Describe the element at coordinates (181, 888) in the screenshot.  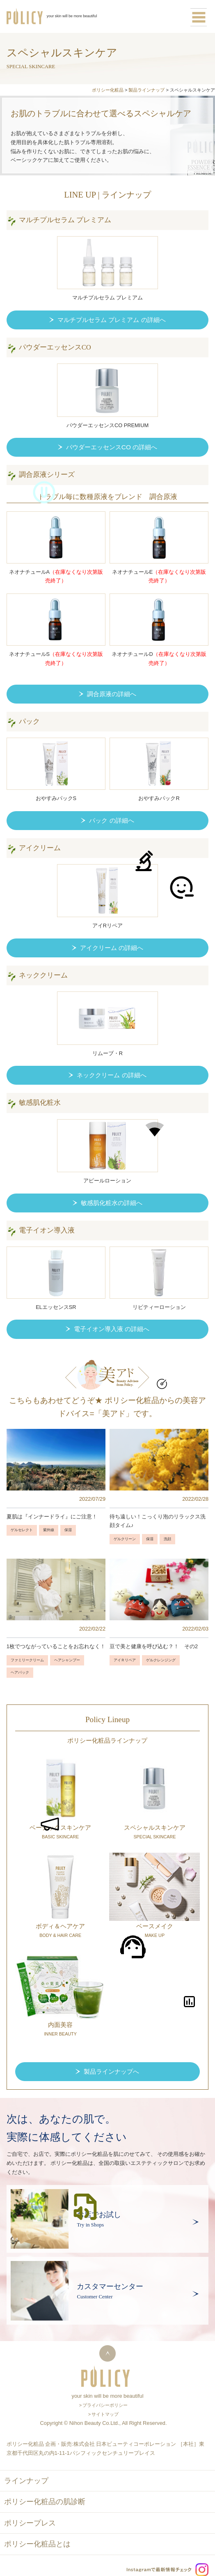
I see `remove a reaction or emoji` at that location.